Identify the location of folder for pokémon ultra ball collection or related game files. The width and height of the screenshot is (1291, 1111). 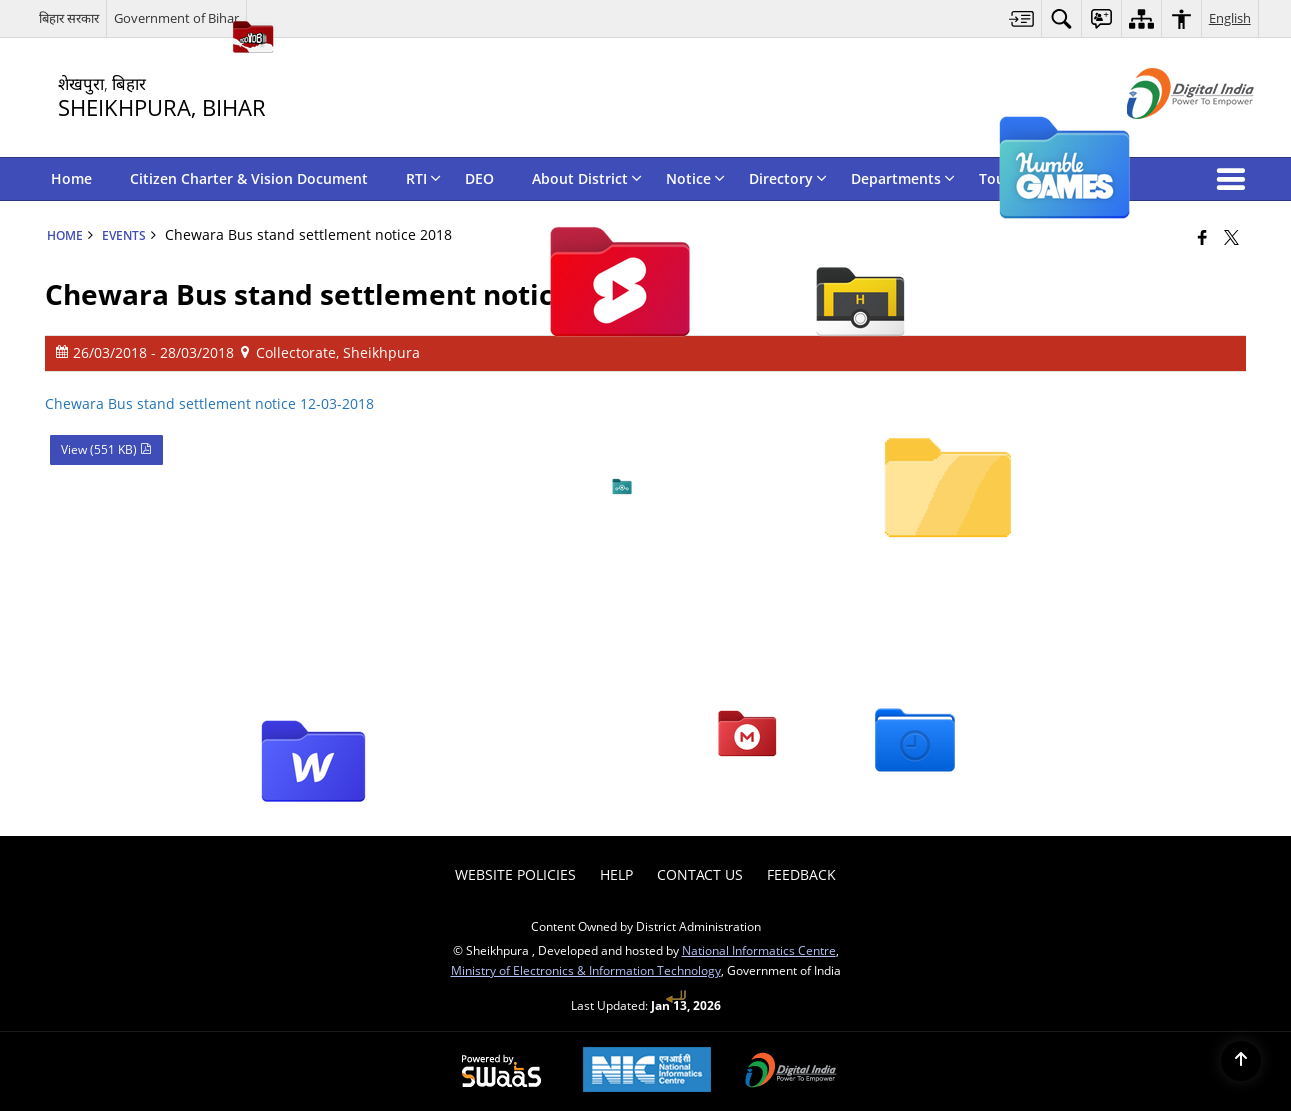
(860, 304).